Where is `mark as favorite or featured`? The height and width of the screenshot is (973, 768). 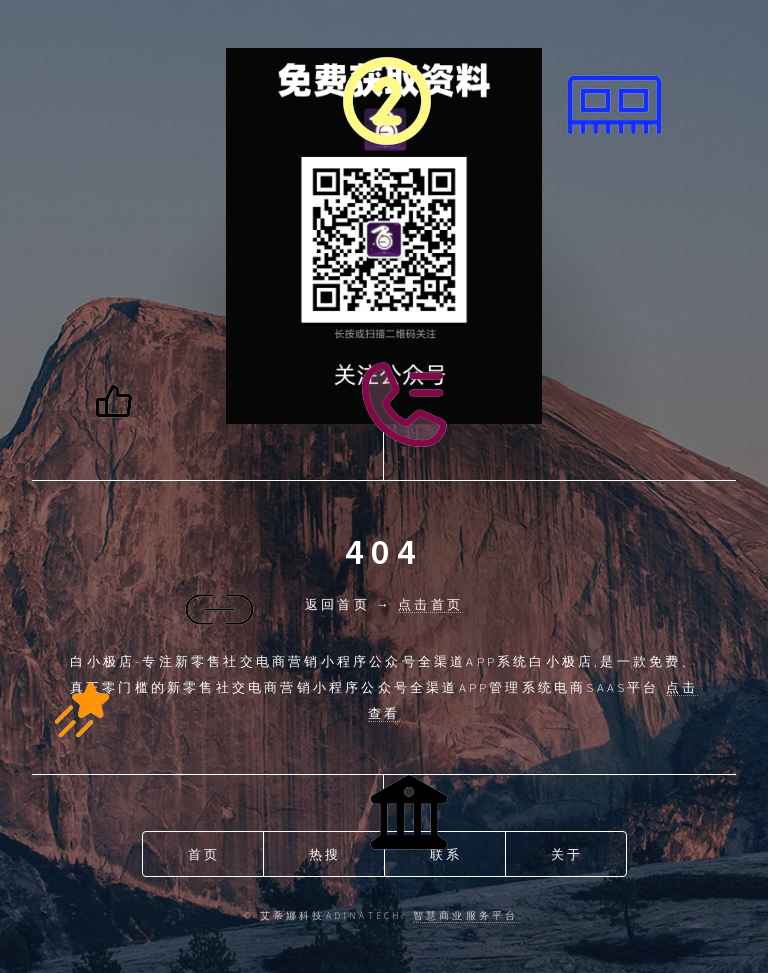 mark as favorite or featured is located at coordinates (82, 710).